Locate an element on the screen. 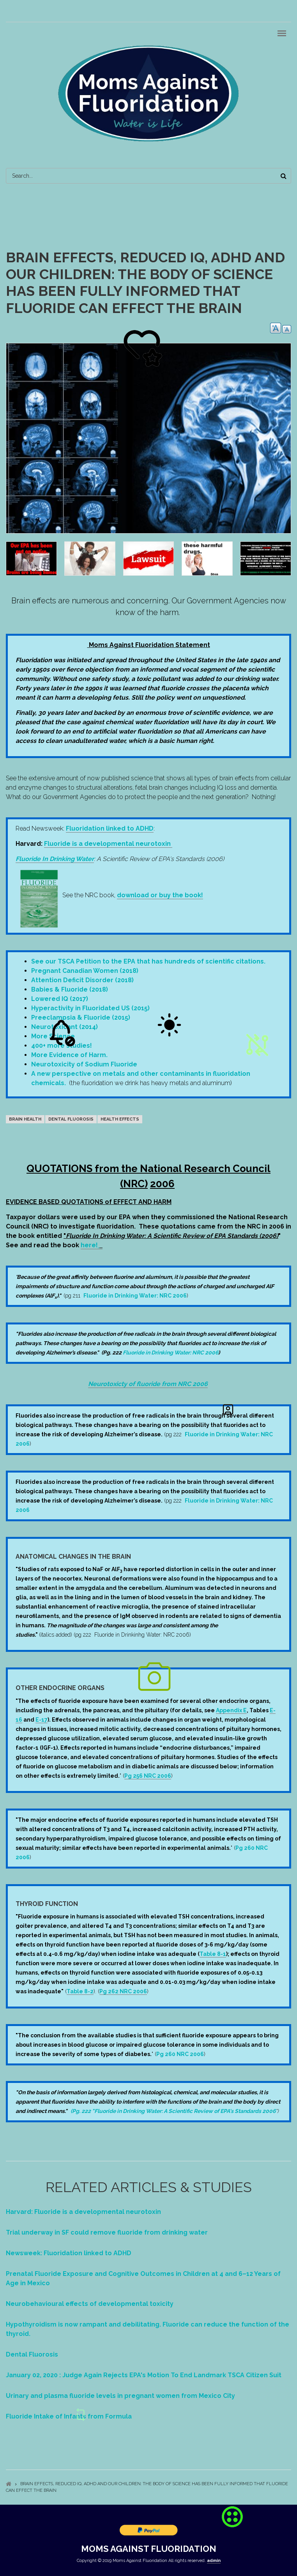  view user profile is located at coordinates (228, 1409).